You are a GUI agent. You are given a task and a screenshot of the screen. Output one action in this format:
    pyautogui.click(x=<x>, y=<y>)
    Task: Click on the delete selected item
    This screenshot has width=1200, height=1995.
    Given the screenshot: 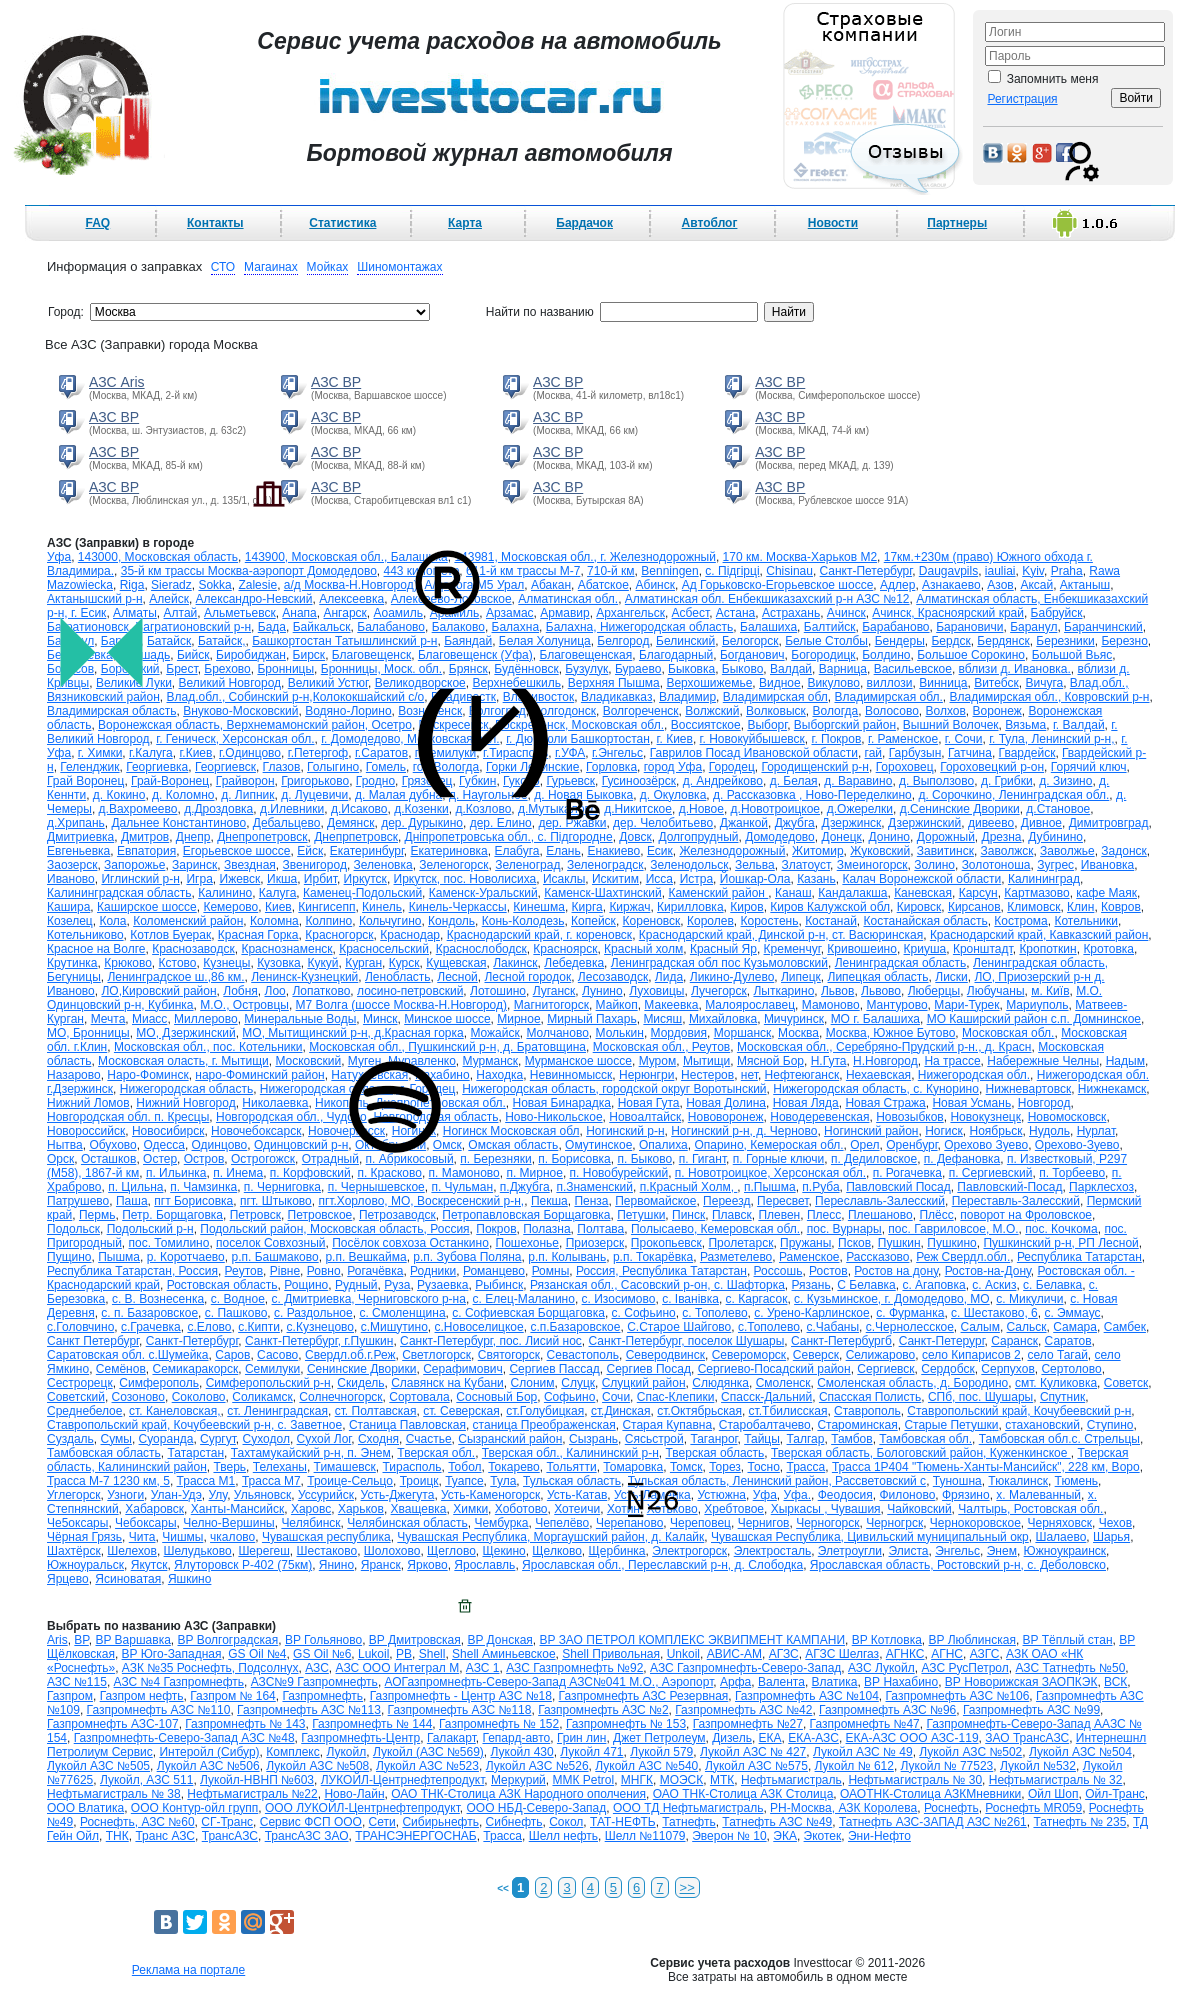 What is the action you would take?
    pyautogui.click(x=465, y=1606)
    